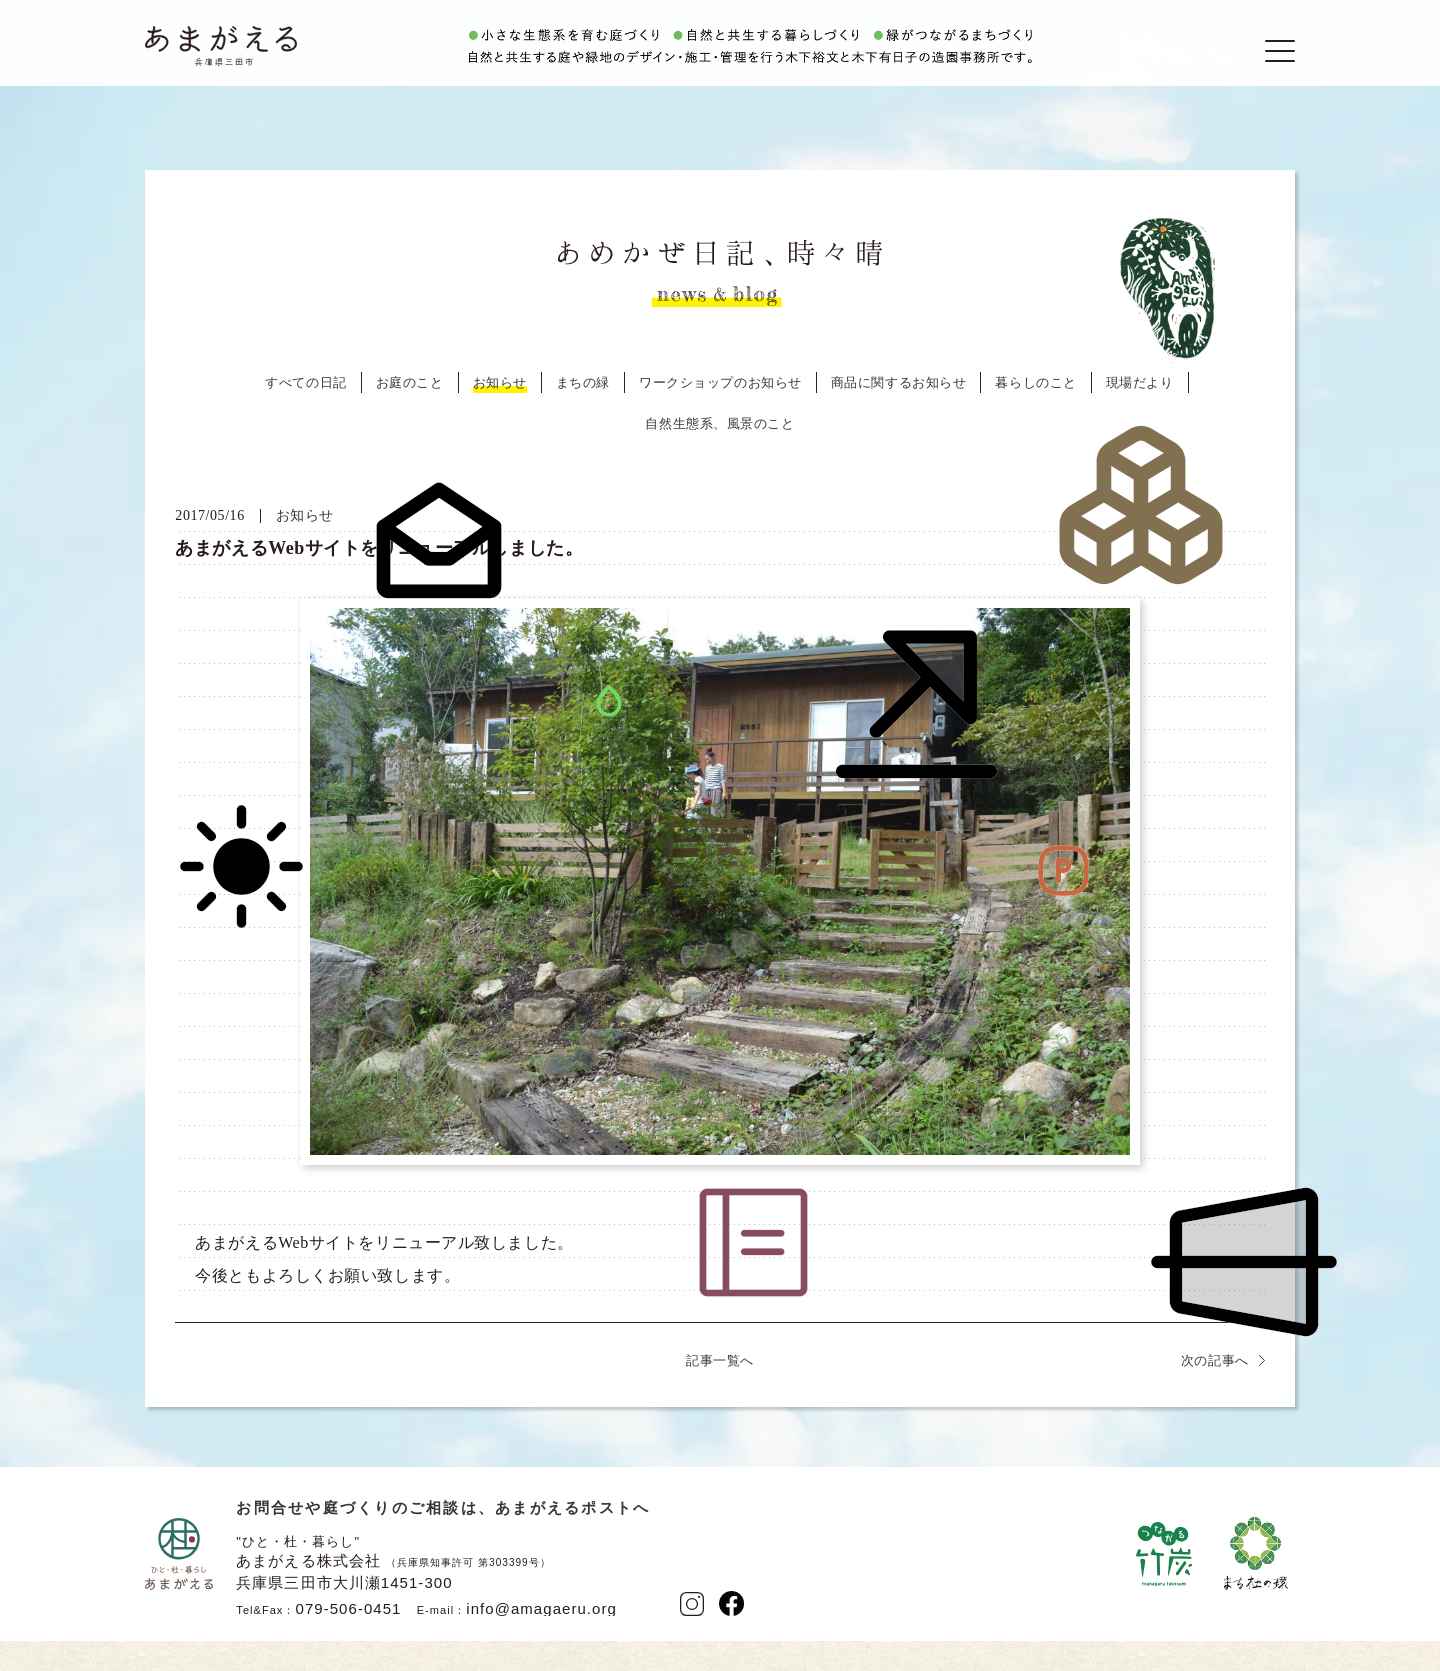 The height and width of the screenshot is (1671, 1440). What do you see at coordinates (1141, 505) in the screenshot?
I see `view inventory or packages` at bounding box center [1141, 505].